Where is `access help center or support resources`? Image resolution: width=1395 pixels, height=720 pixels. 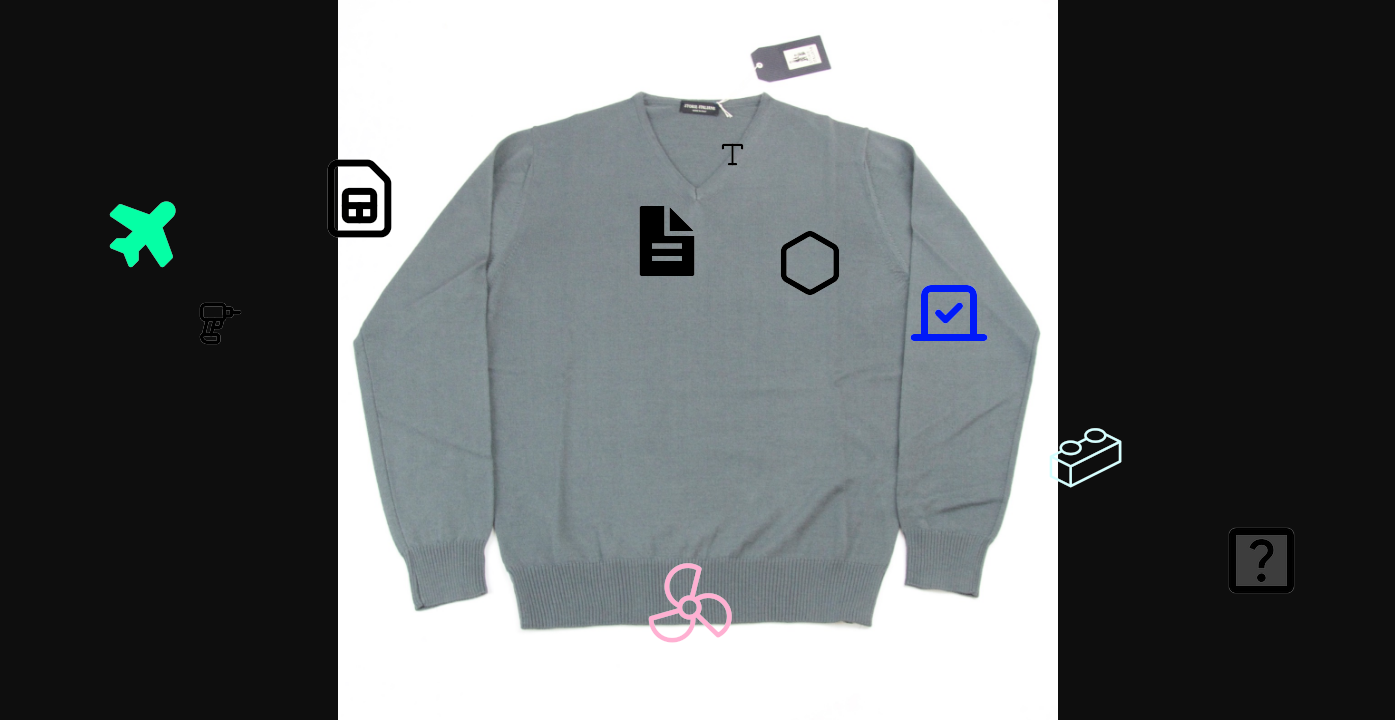 access help center or support resources is located at coordinates (1261, 560).